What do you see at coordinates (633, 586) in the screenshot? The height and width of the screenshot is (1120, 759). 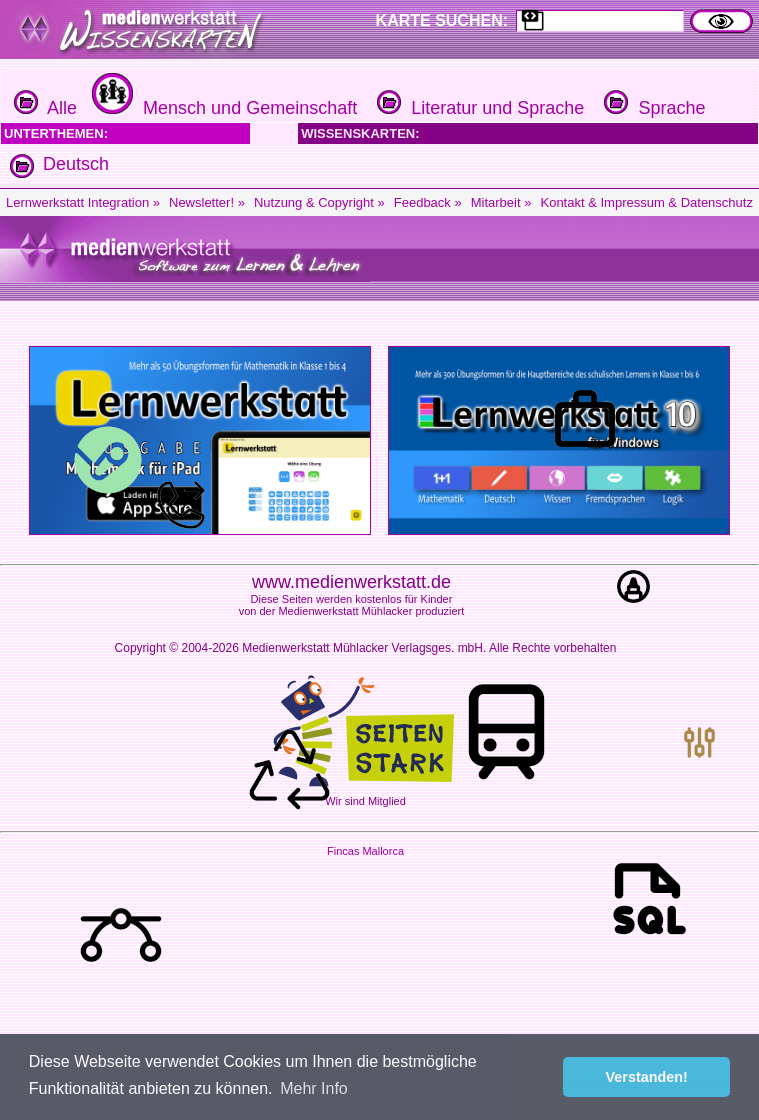 I see `mark or highlight a location on a map` at bounding box center [633, 586].